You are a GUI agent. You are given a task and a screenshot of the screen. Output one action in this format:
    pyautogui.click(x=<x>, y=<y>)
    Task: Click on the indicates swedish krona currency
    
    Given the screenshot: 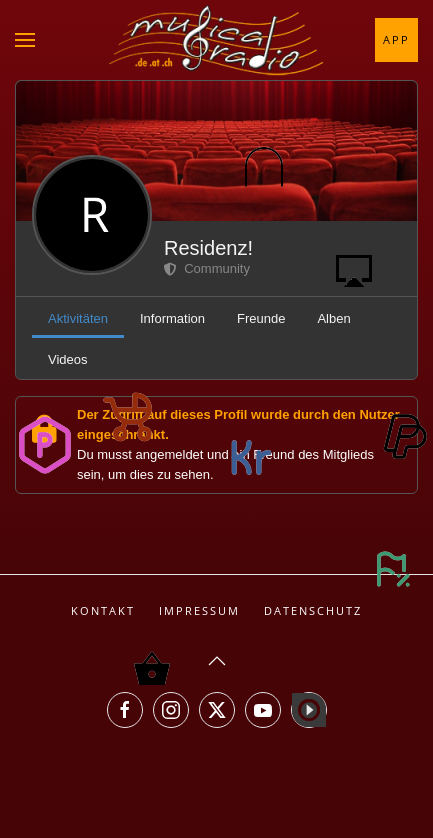 What is the action you would take?
    pyautogui.click(x=251, y=457)
    